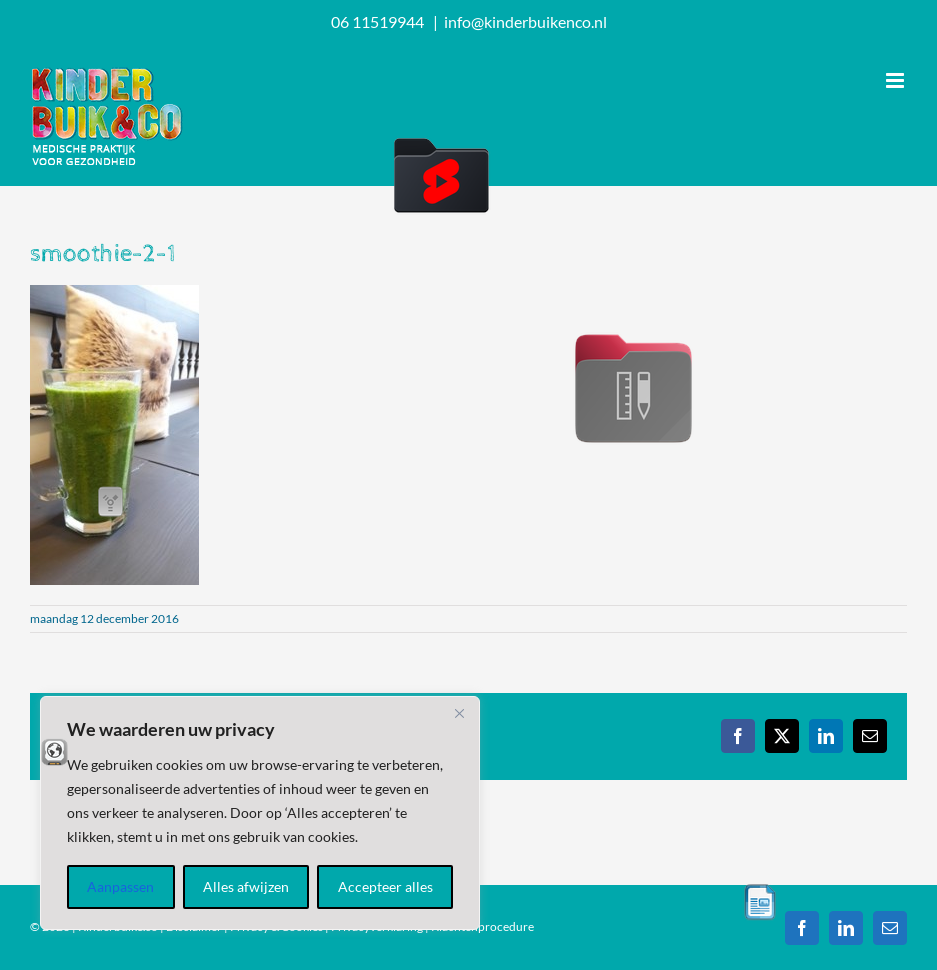 The image size is (937, 970). Describe the element at coordinates (54, 752) in the screenshot. I see `configure iSCSI network storage settings` at that location.